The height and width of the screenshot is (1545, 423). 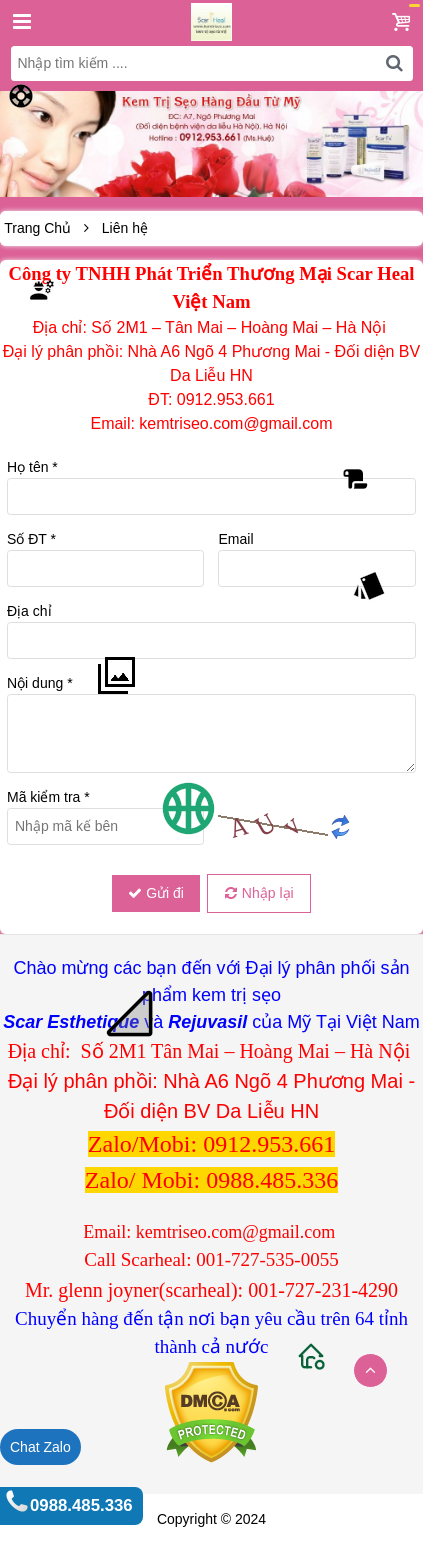 What do you see at coordinates (311, 1356) in the screenshot?
I see `home location with active status indicator` at bounding box center [311, 1356].